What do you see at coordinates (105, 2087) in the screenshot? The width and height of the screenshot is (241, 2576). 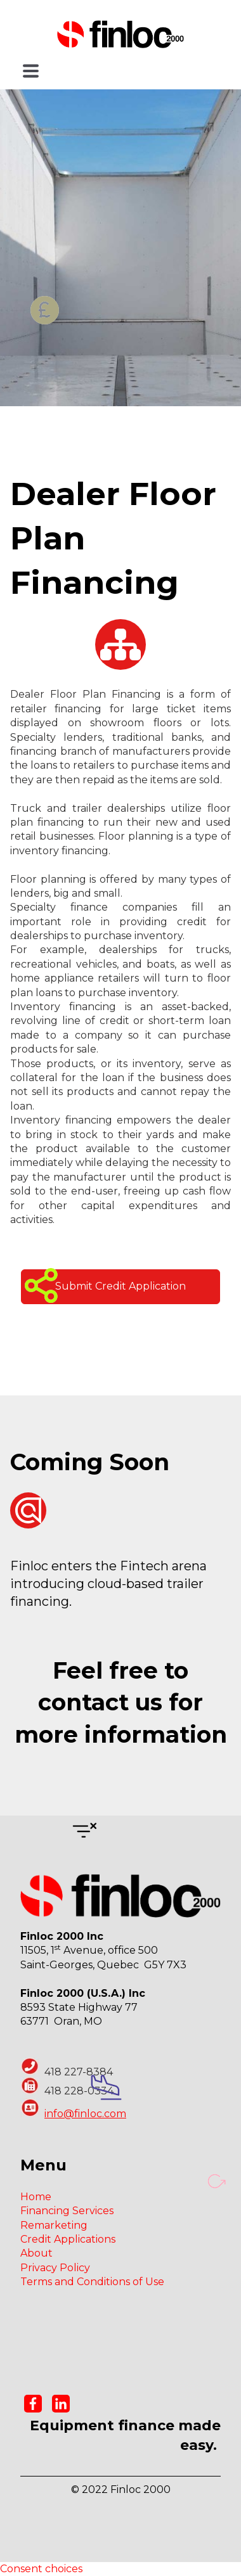 I see `indicates flight arrival or landing status` at bounding box center [105, 2087].